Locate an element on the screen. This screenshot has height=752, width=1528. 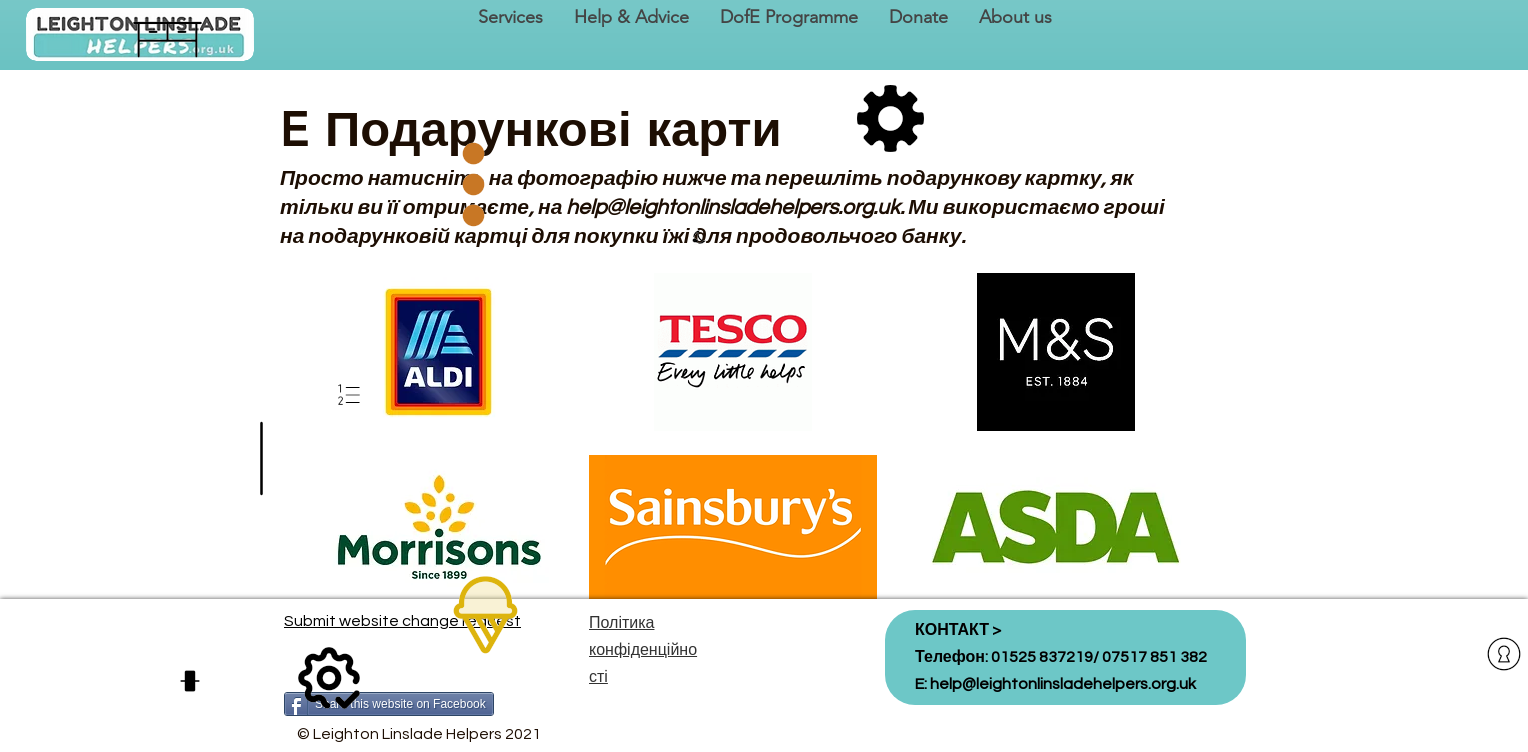
browse dessert or ice cream options is located at coordinates (485, 613).